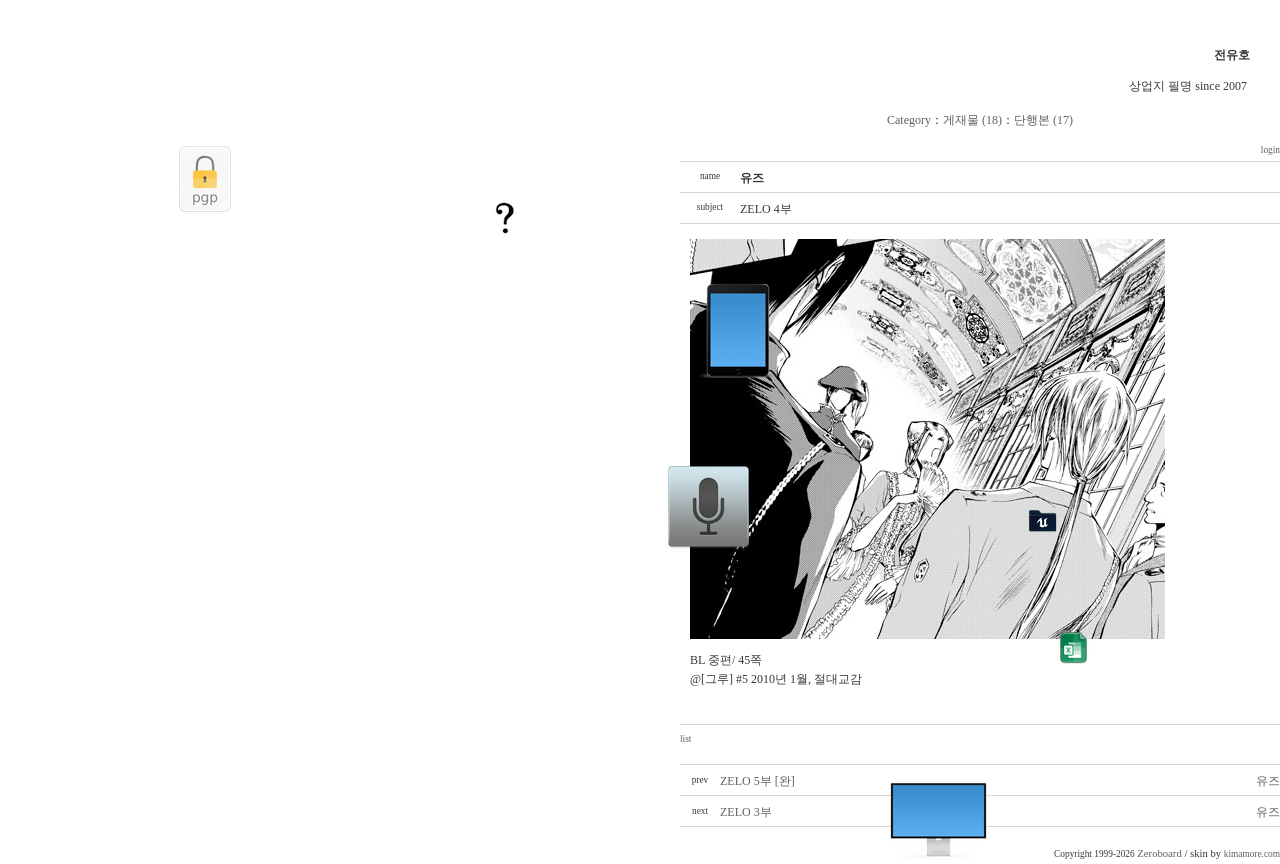  What do you see at coordinates (506, 219) in the screenshot?
I see `access help documentation or support` at bounding box center [506, 219].